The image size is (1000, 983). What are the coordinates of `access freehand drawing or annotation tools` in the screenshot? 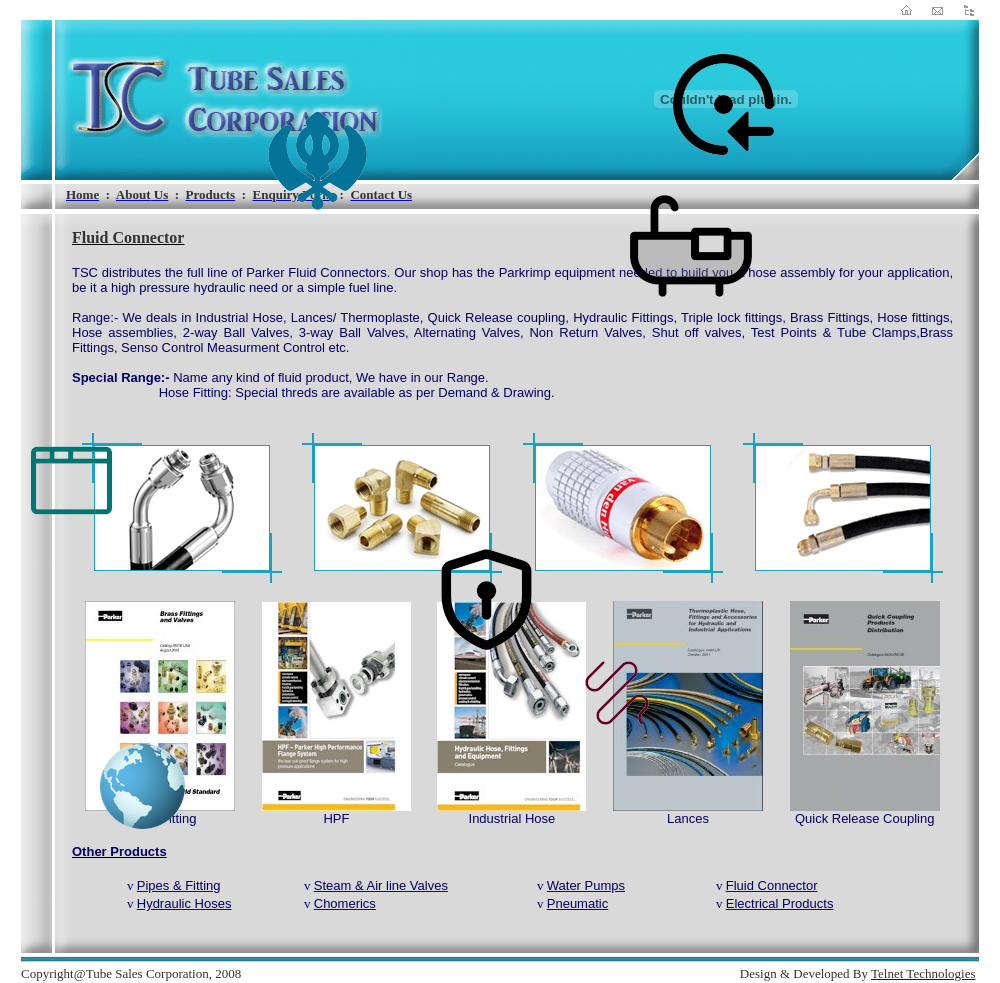 It's located at (617, 693).